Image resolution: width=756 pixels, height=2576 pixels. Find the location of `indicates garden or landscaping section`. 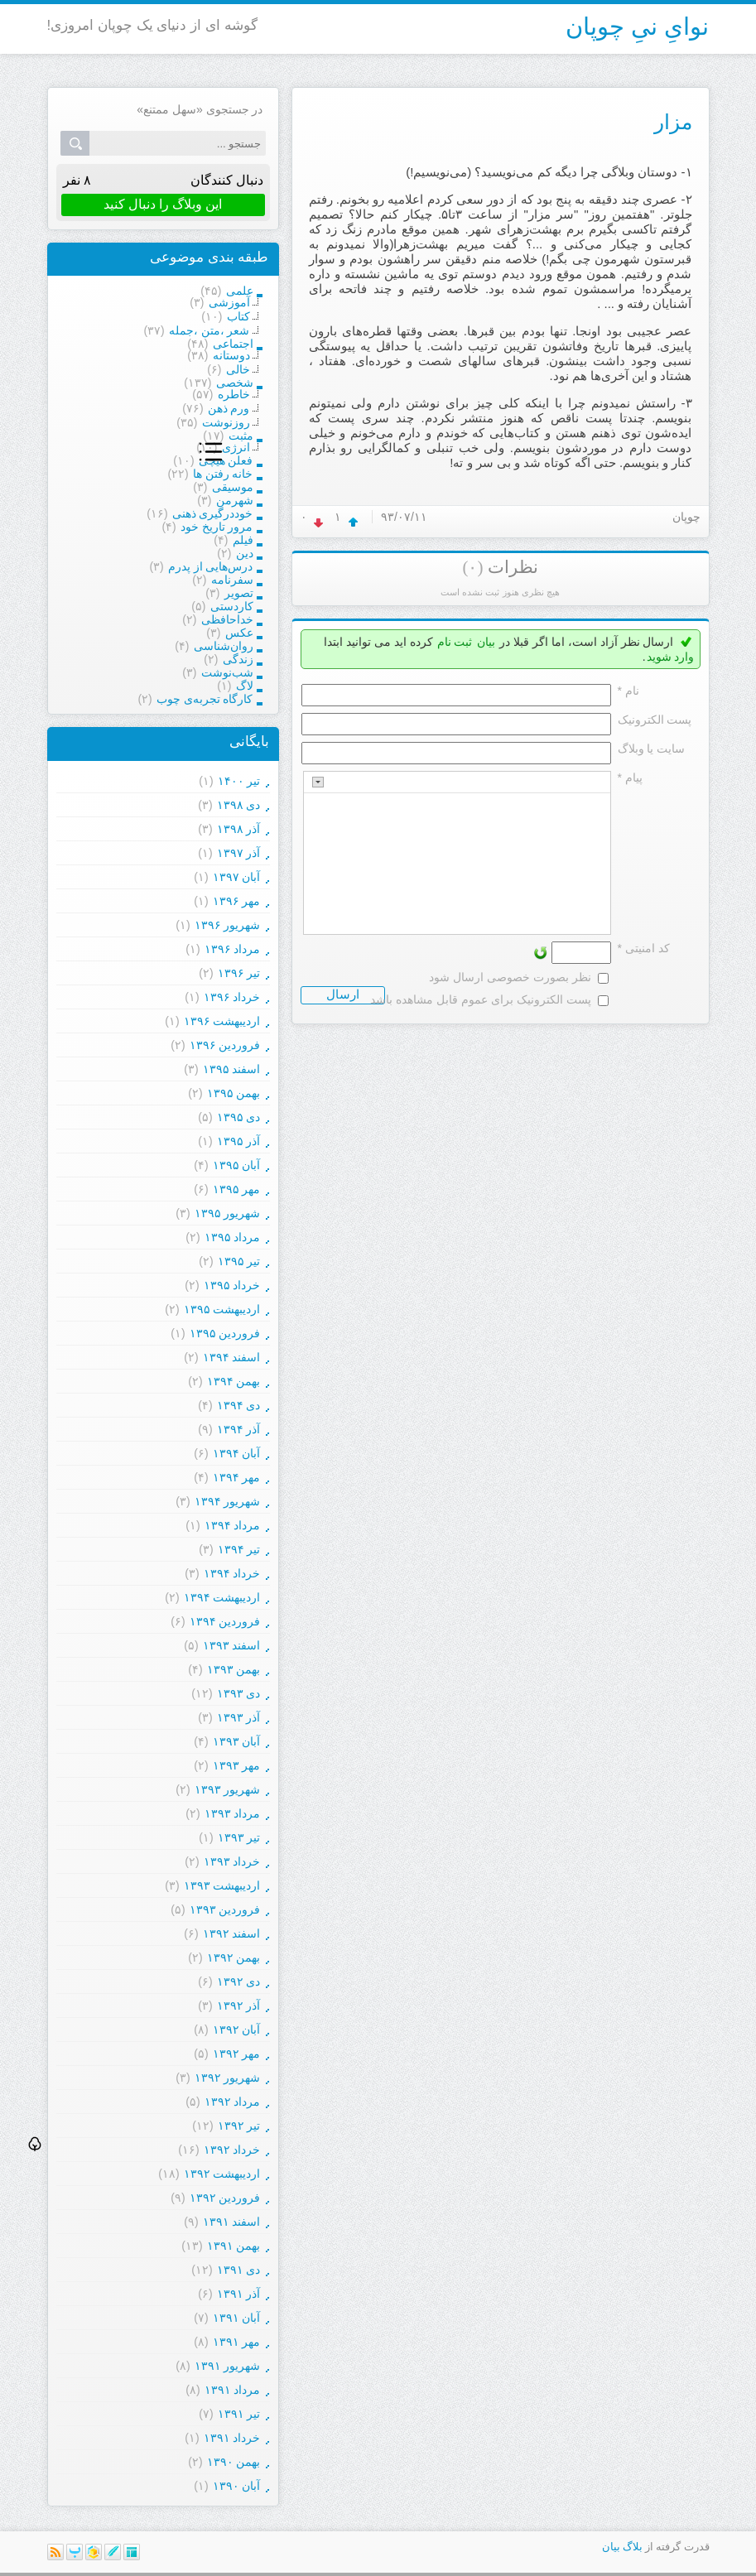

indicates garden or landscaping section is located at coordinates (35, 2144).